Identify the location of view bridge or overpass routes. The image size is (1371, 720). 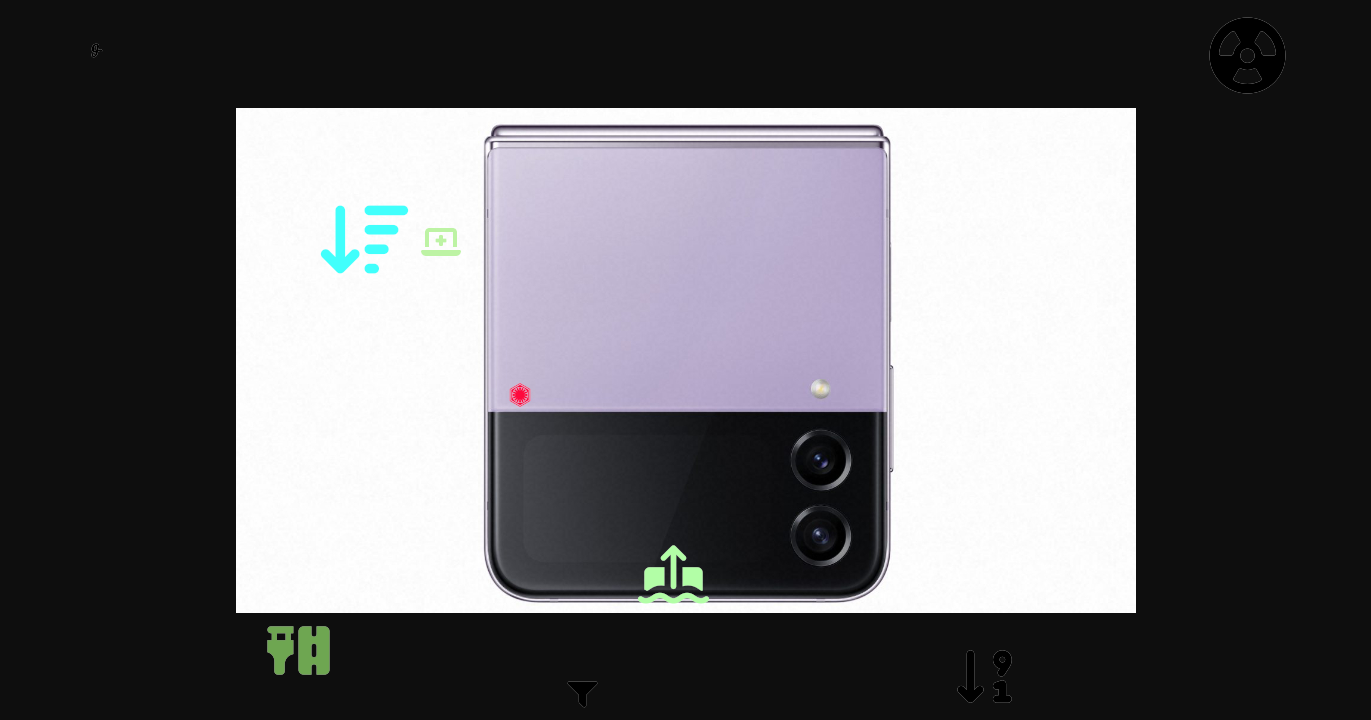
(298, 650).